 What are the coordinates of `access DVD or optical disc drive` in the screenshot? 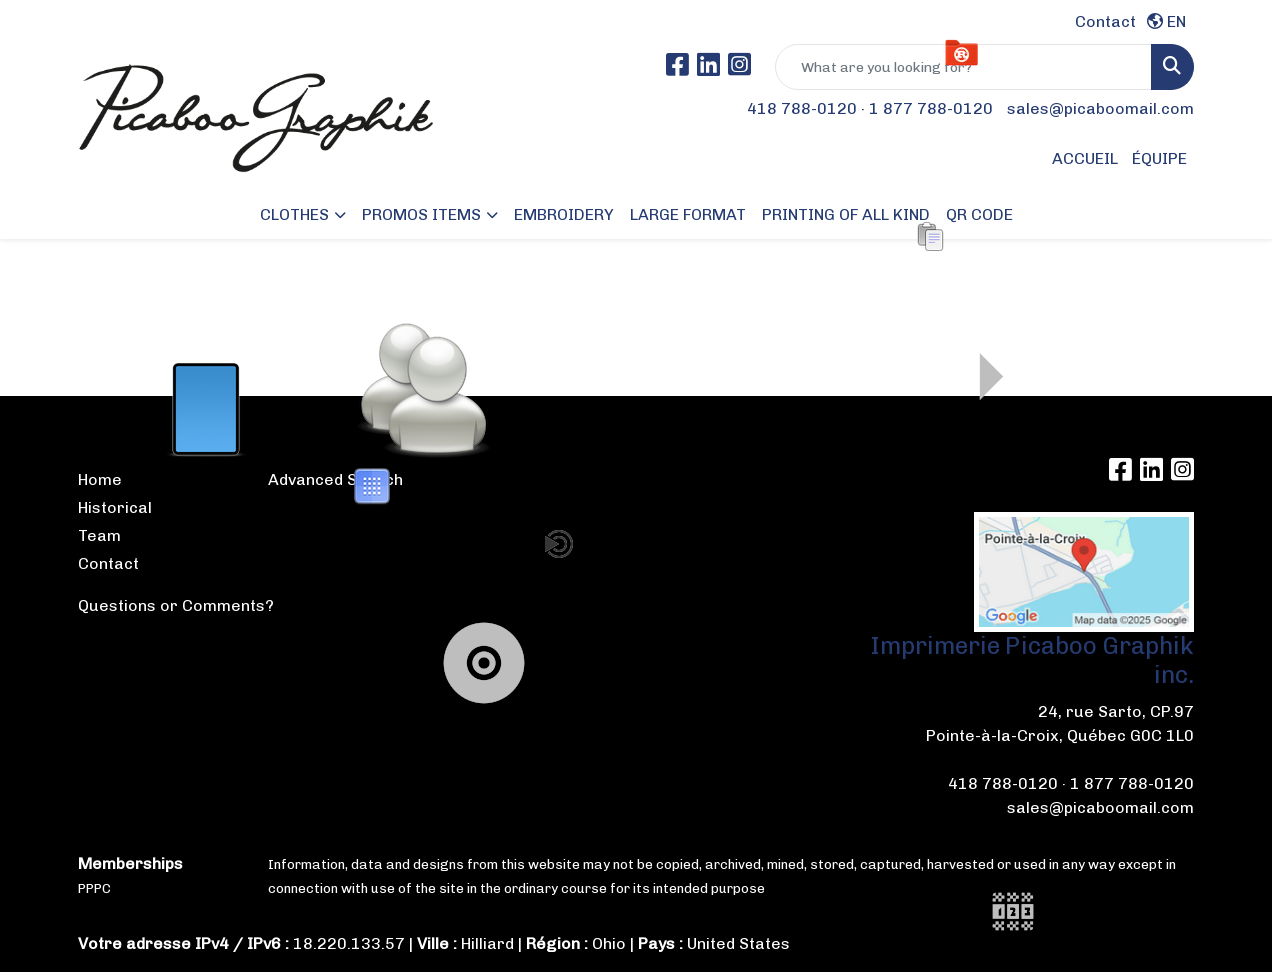 It's located at (484, 663).